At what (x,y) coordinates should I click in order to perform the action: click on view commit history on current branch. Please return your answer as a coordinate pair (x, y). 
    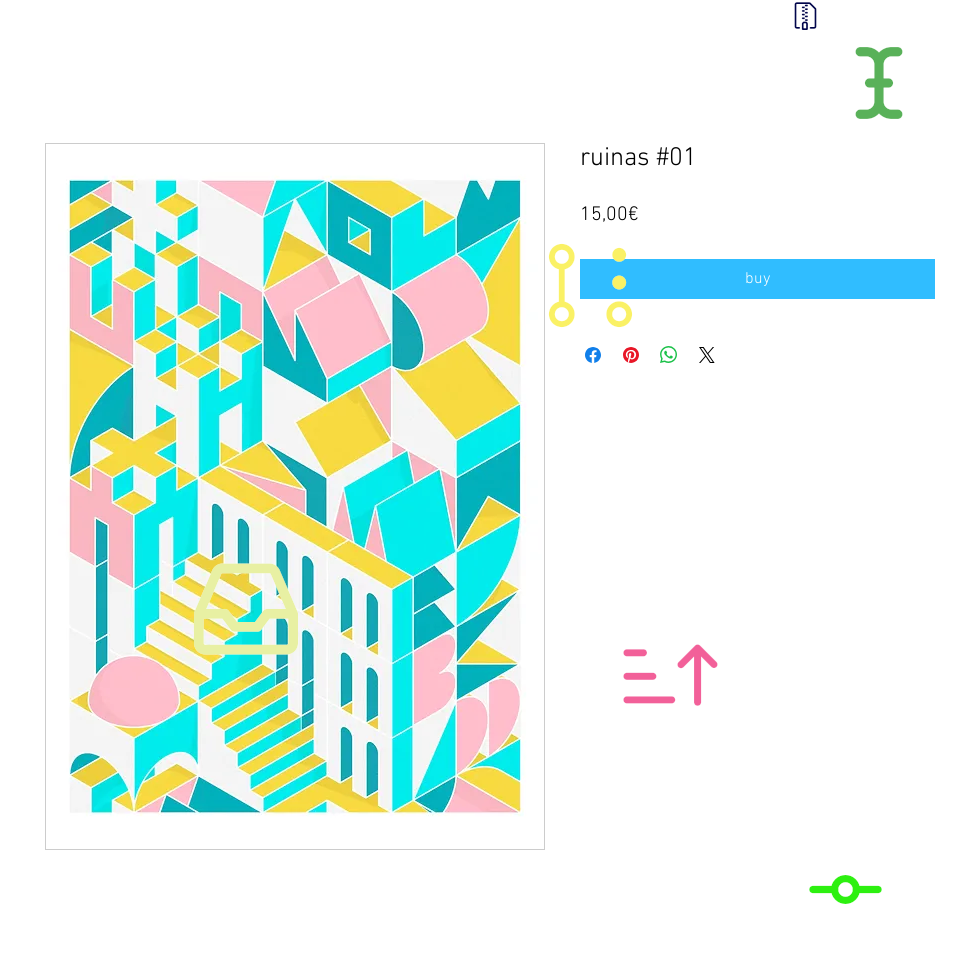
    Looking at the image, I should click on (845, 889).